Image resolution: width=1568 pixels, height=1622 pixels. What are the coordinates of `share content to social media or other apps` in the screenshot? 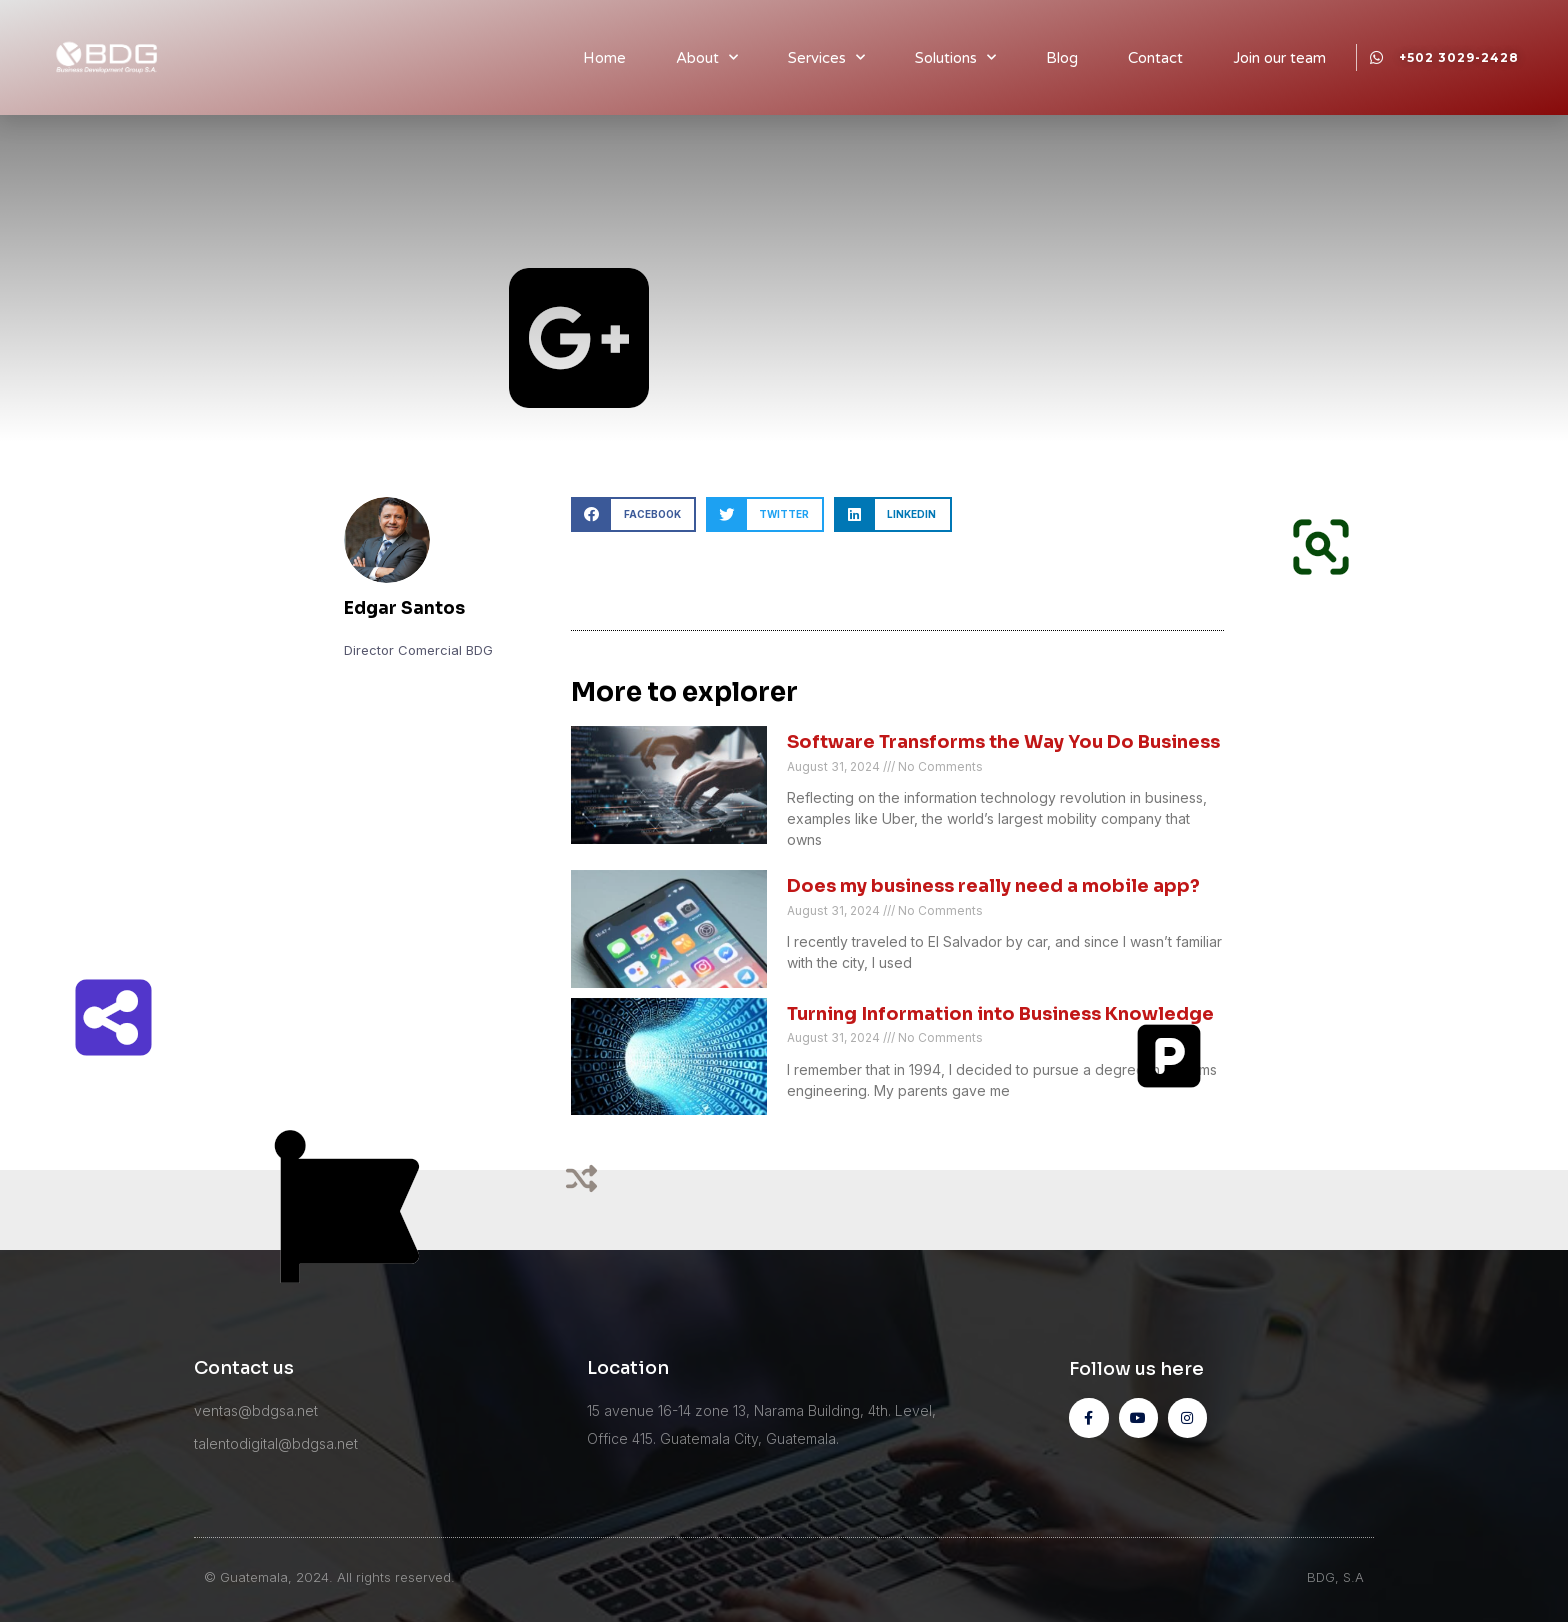 It's located at (113, 1017).